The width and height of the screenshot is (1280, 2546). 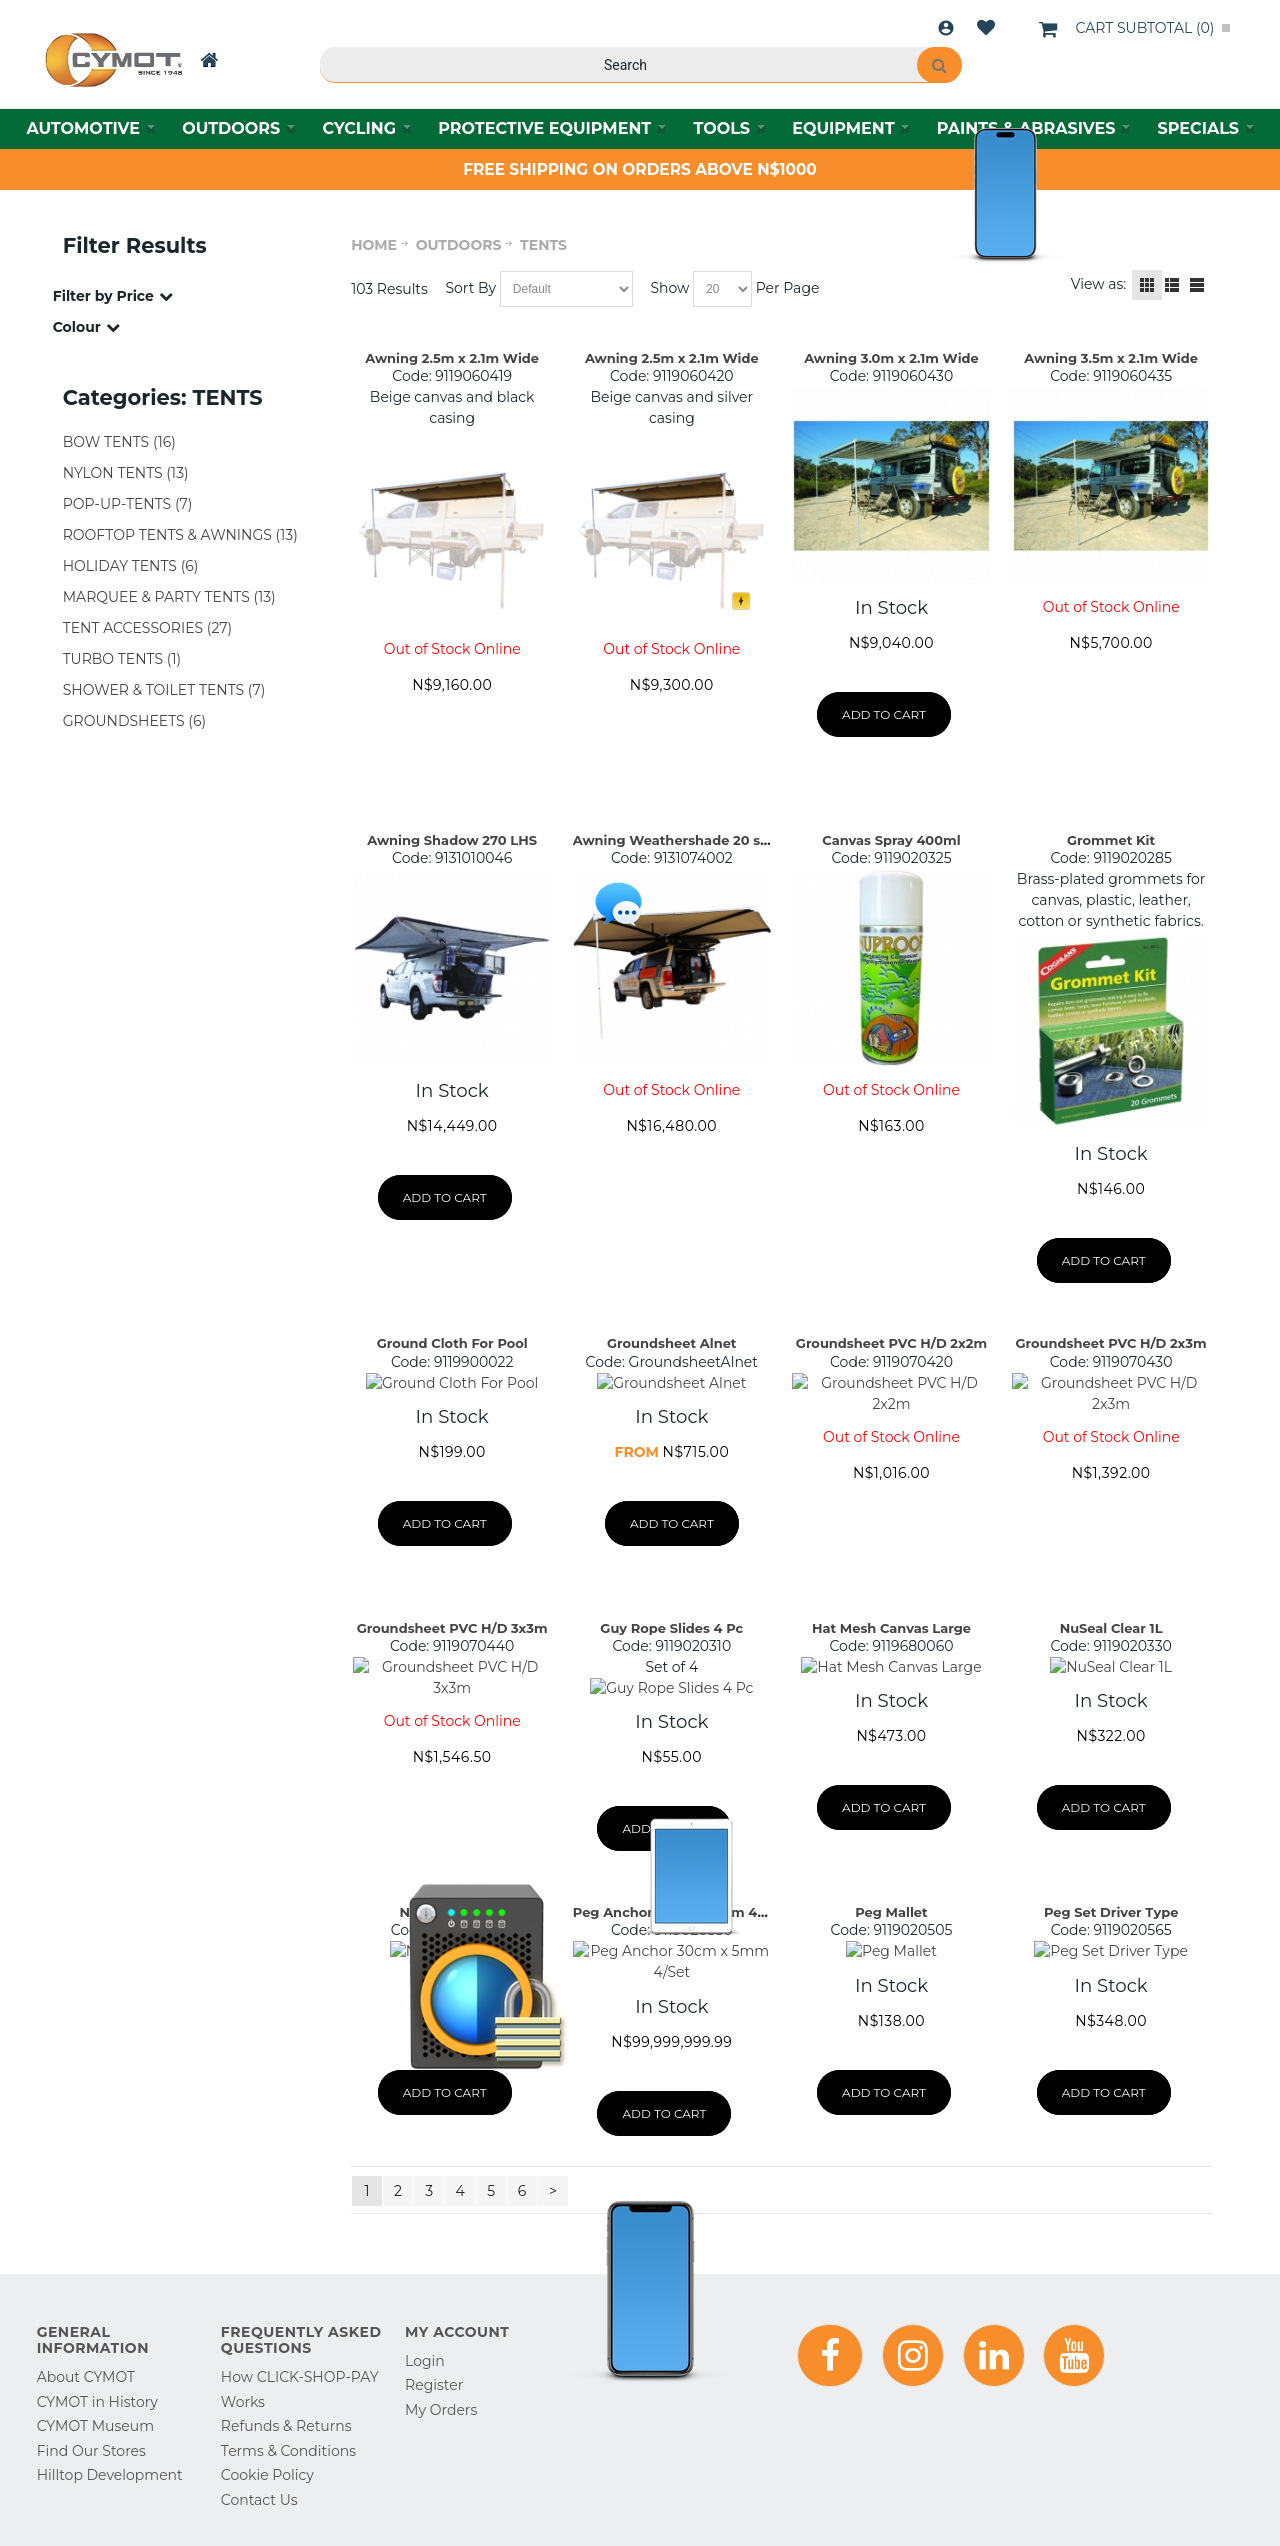 What do you see at coordinates (476, 1976) in the screenshot?
I see `indicates a locked RAID 1 storage array` at bounding box center [476, 1976].